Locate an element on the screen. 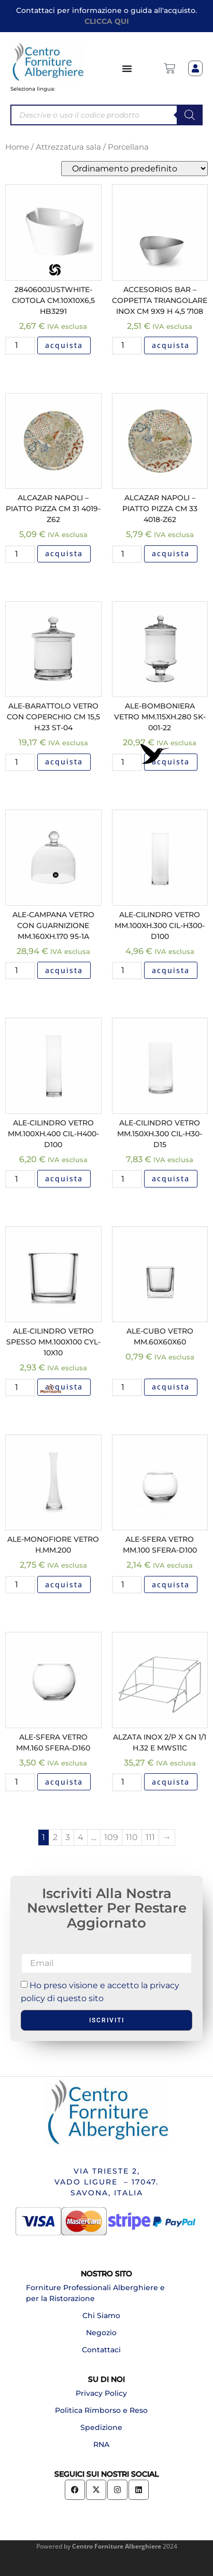 The image size is (213, 2576). fluent bit logo - open-source log processor and forwarder is located at coordinates (154, 754).